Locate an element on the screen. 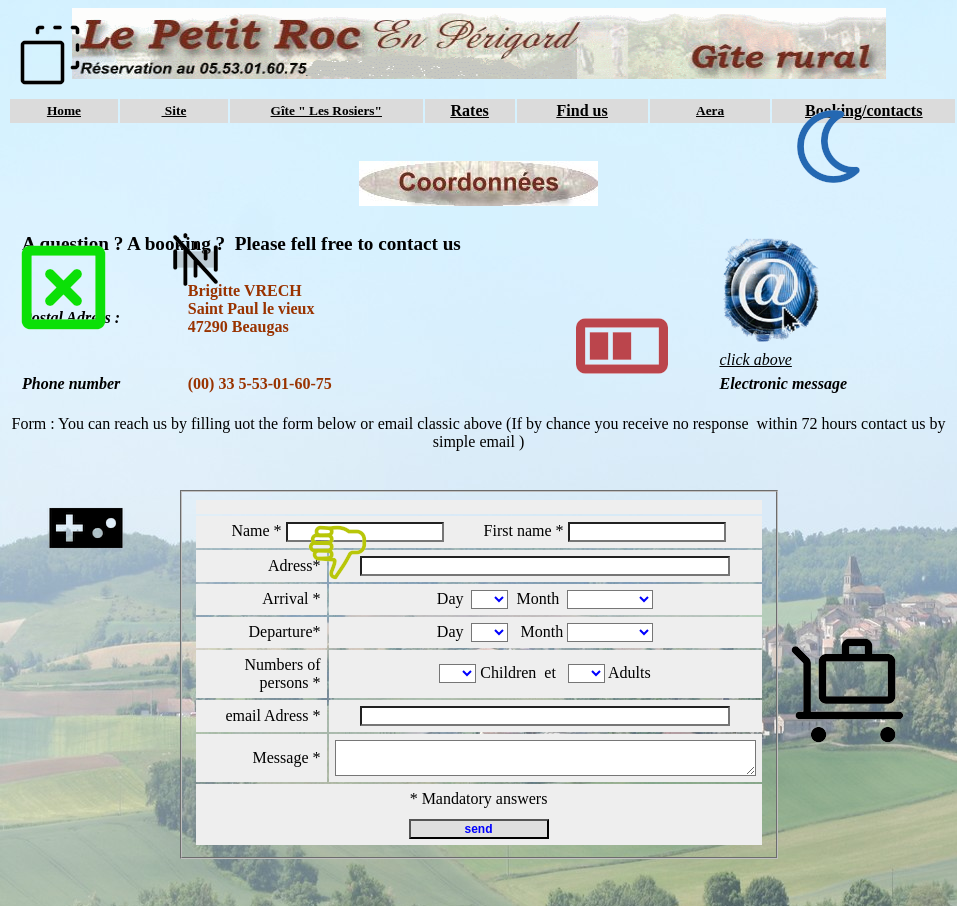 Image resolution: width=957 pixels, height=906 pixels. access luggage or baggage services is located at coordinates (845, 688).